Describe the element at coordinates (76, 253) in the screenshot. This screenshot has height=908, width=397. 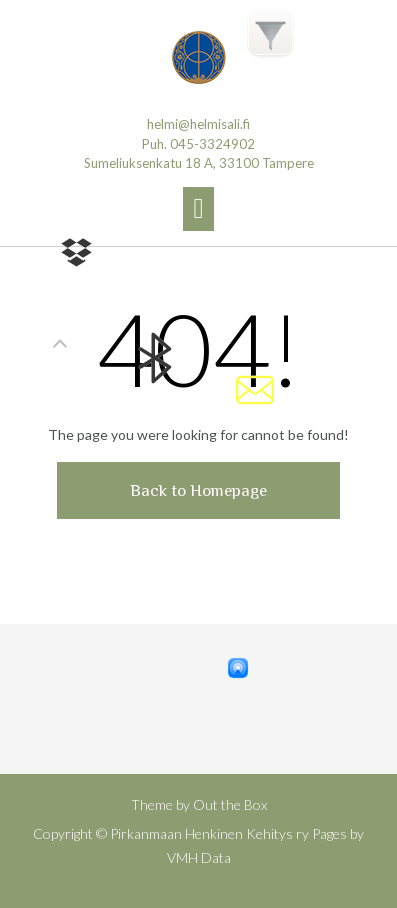
I see `open Dropbox cloud storage` at that location.